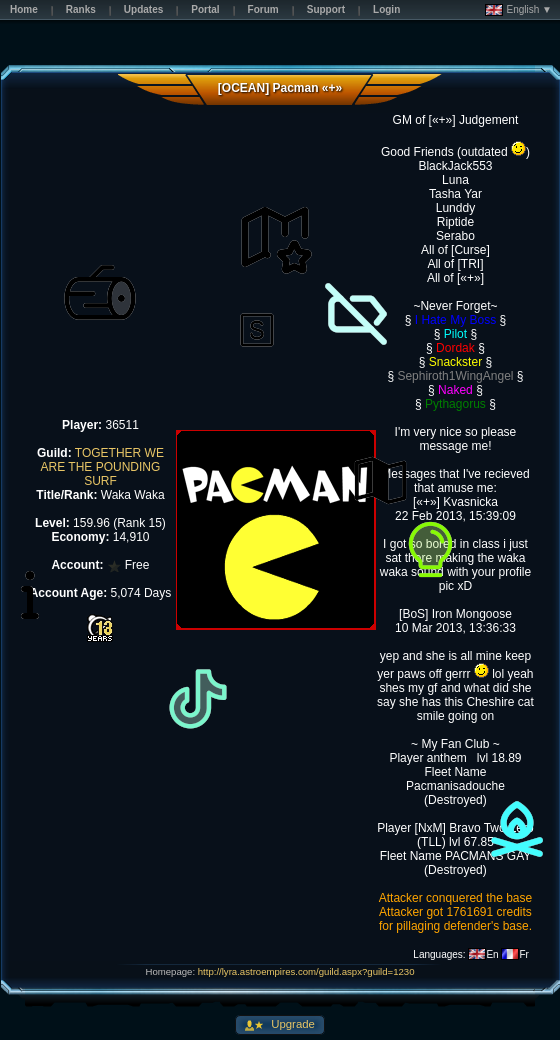 This screenshot has width=560, height=1040. I want to click on view more information about this item, so click(30, 595).